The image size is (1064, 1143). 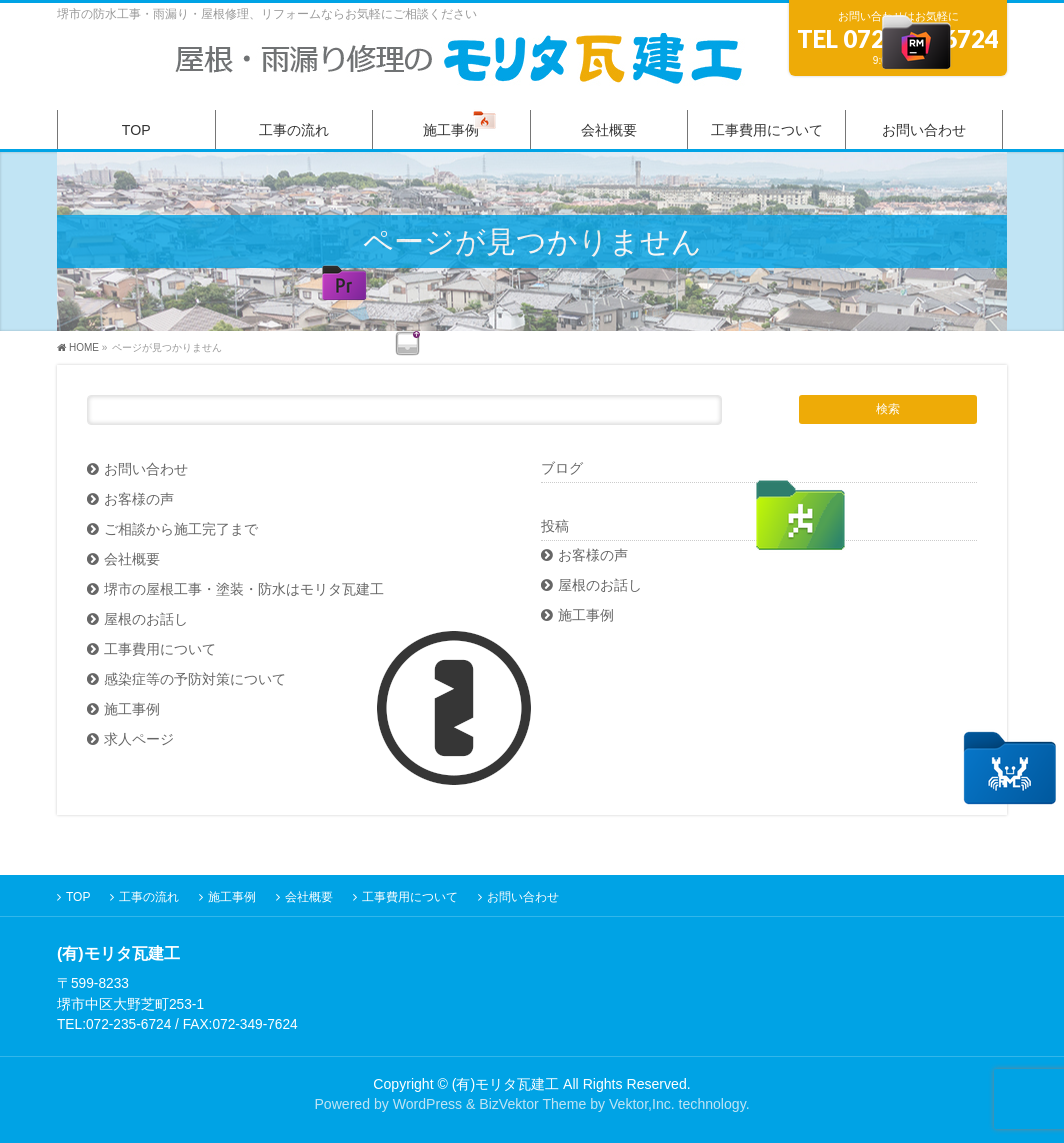 What do you see at coordinates (454, 708) in the screenshot?
I see `access password manager` at bounding box center [454, 708].